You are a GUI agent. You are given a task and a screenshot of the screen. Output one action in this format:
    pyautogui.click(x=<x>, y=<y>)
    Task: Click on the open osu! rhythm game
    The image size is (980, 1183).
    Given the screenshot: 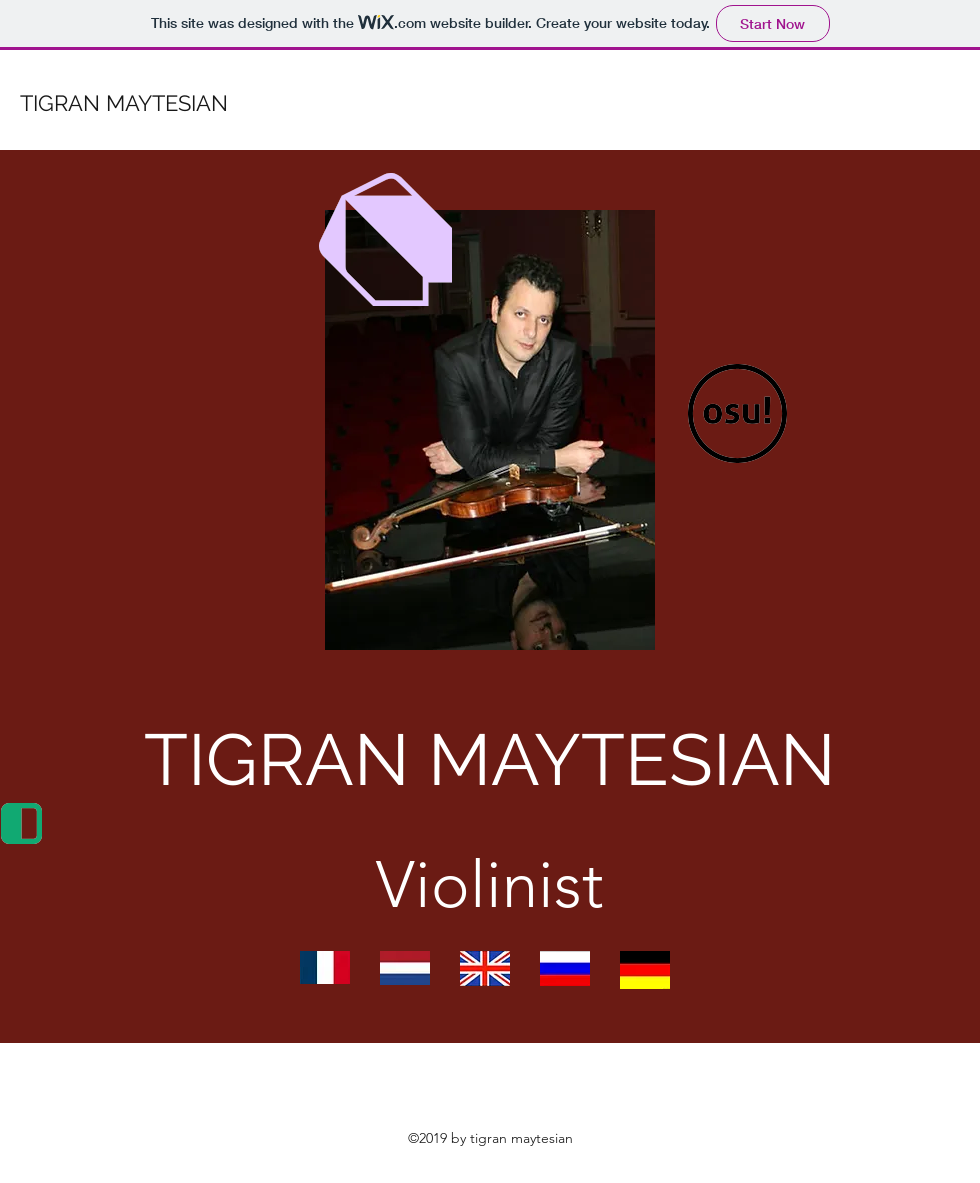 What is the action you would take?
    pyautogui.click(x=737, y=413)
    